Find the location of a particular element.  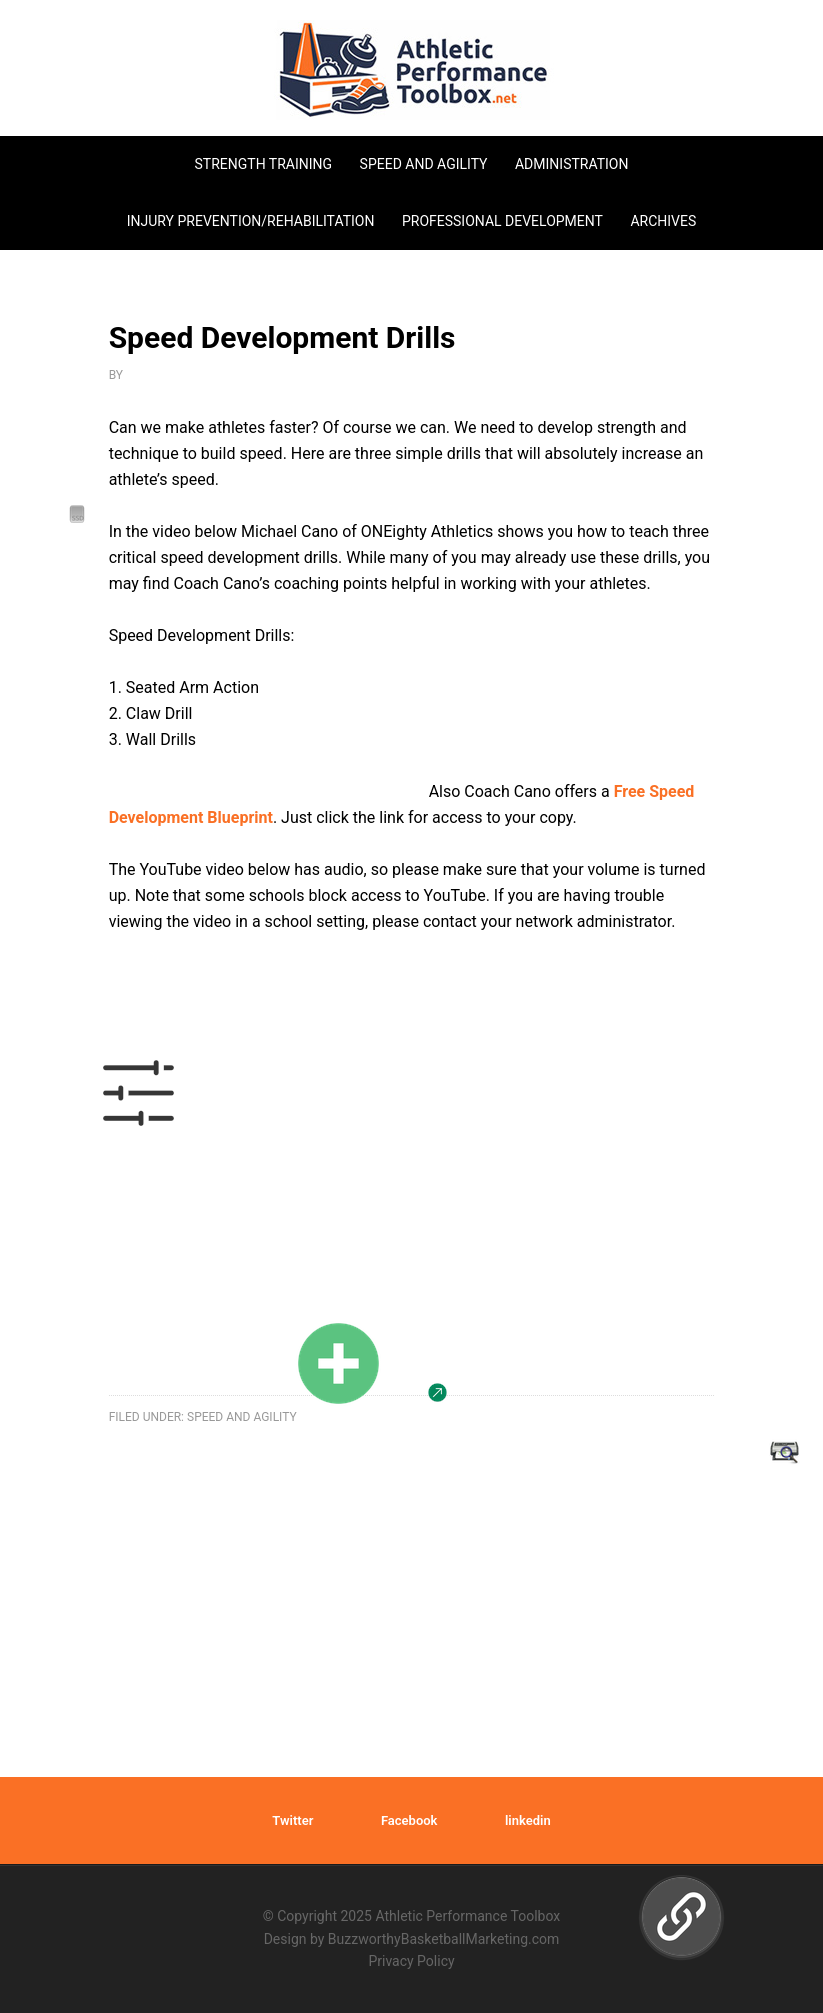

indicates a symbolic link or shortcut to another file is located at coordinates (437, 1392).